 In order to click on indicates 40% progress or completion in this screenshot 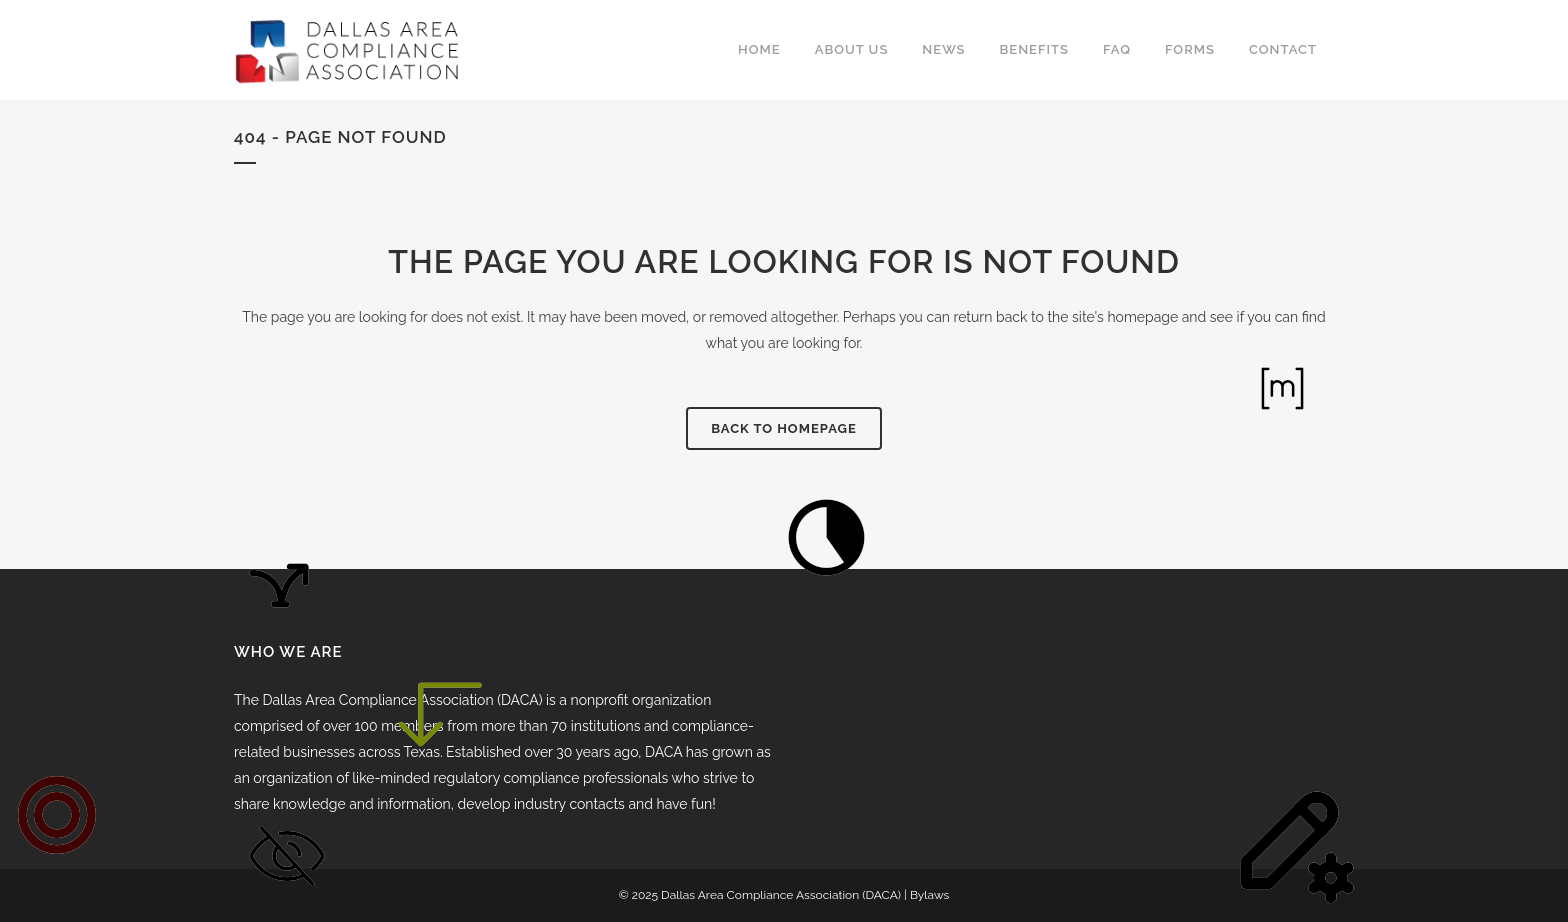, I will do `click(826, 537)`.